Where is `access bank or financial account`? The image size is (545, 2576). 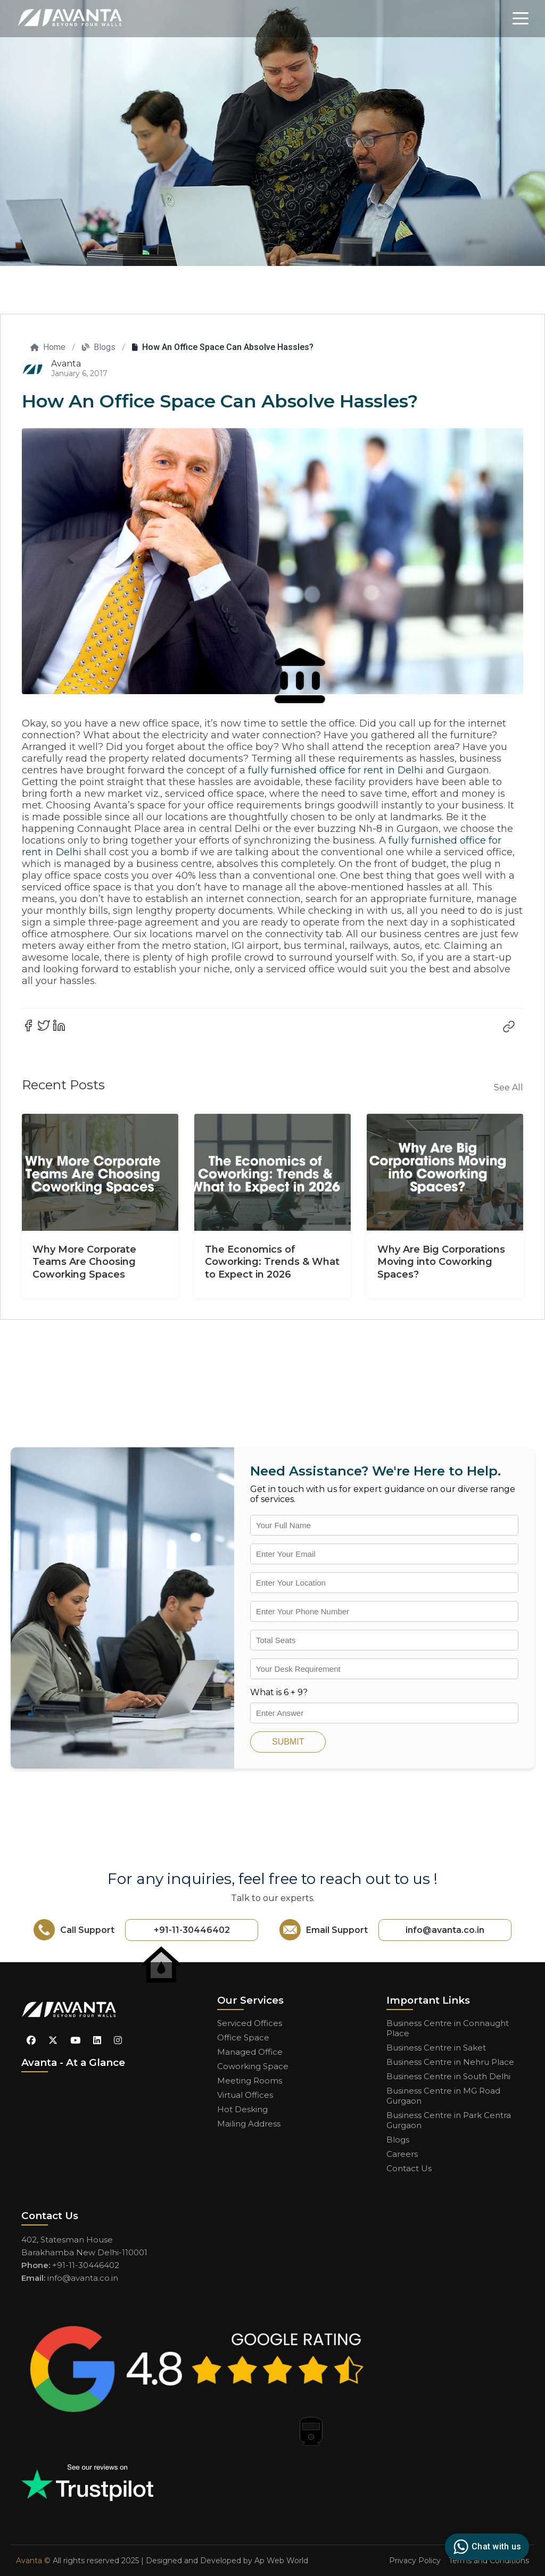
access bank or financial account is located at coordinates (301, 677).